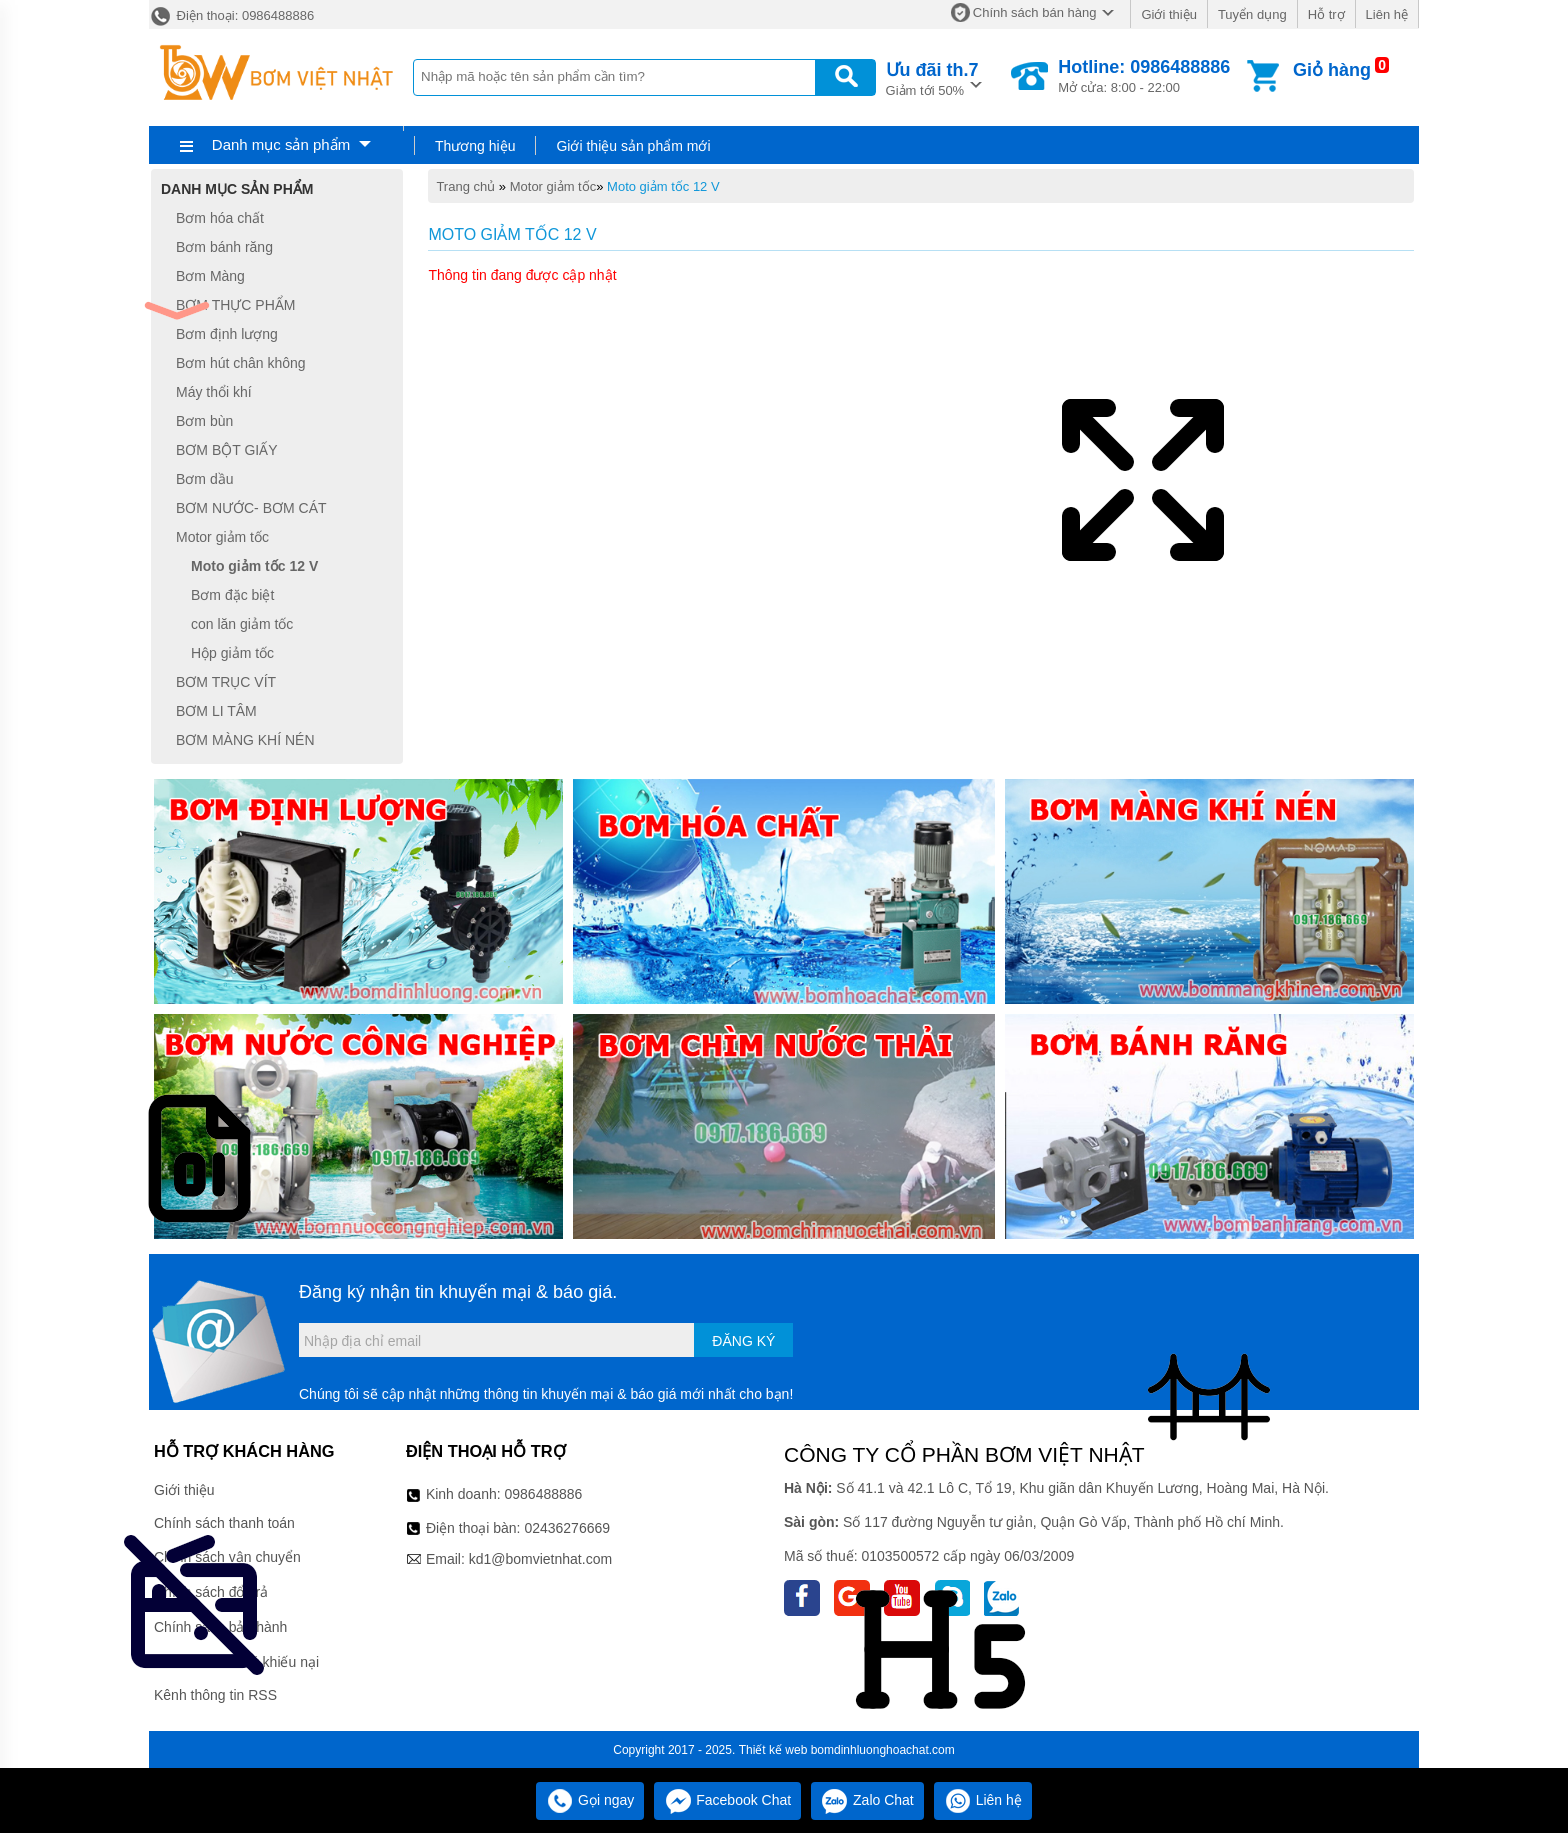  I want to click on view a file containing numeric data, so click(199, 1158).